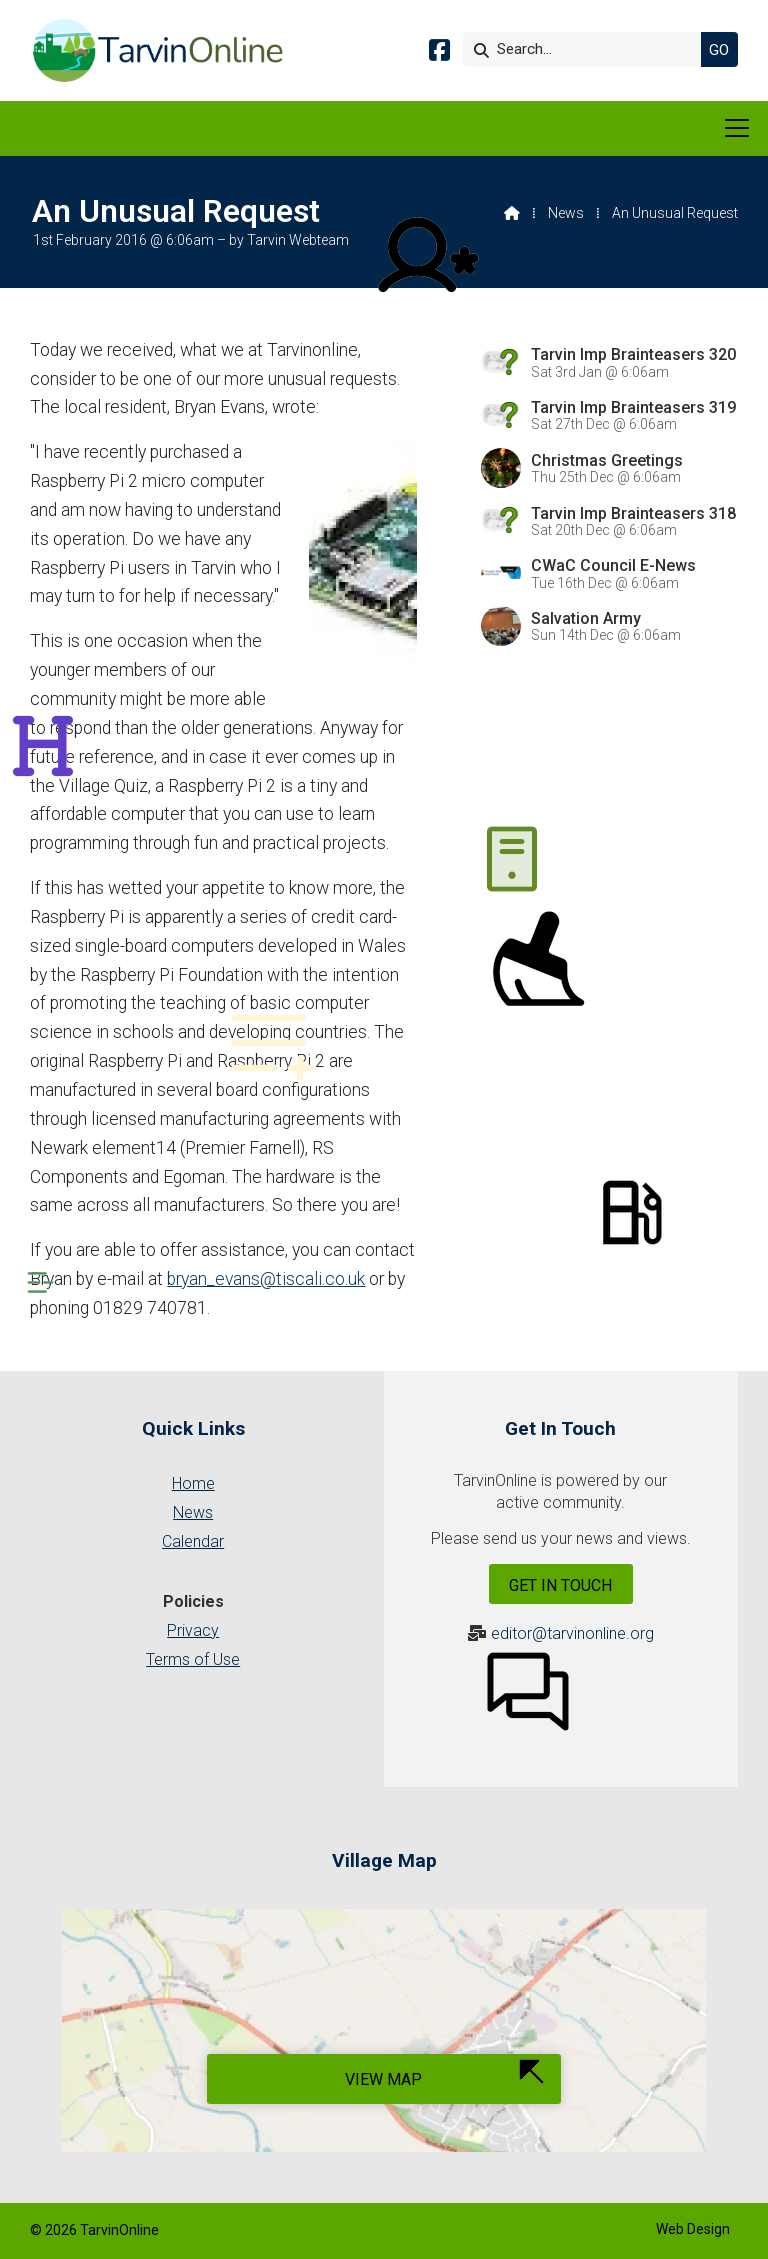  What do you see at coordinates (631, 1212) in the screenshot?
I see `find nearby gas stations` at bounding box center [631, 1212].